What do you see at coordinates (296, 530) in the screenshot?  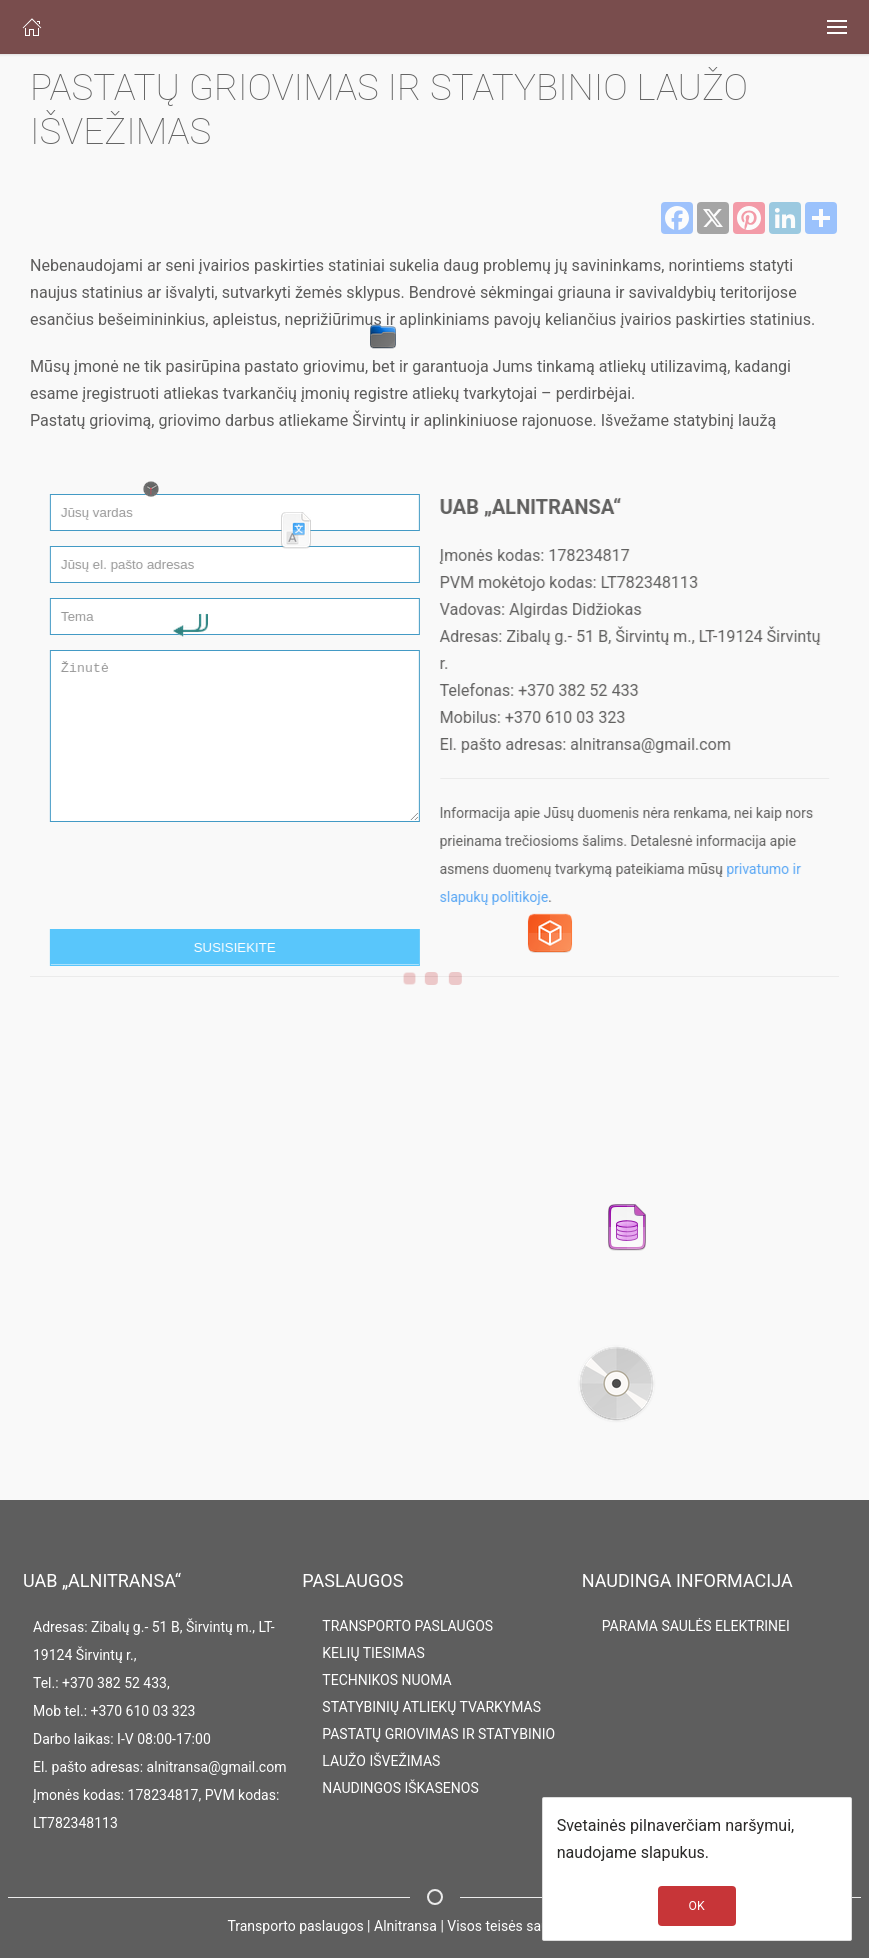 I see `a gettext translation file for software localization` at bounding box center [296, 530].